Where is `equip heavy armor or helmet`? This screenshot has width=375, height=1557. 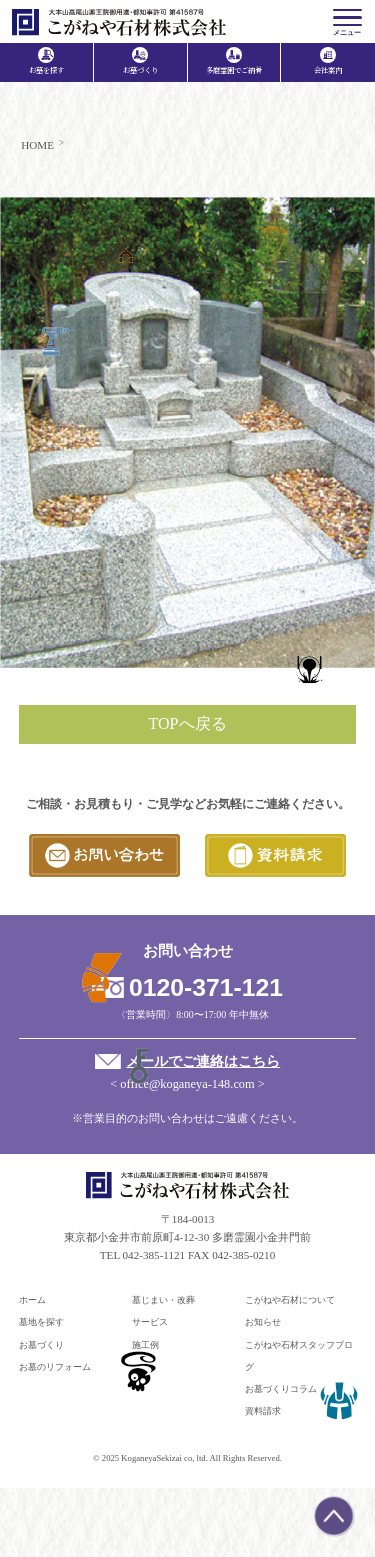
equip heavy armor or helmet is located at coordinates (339, 1401).